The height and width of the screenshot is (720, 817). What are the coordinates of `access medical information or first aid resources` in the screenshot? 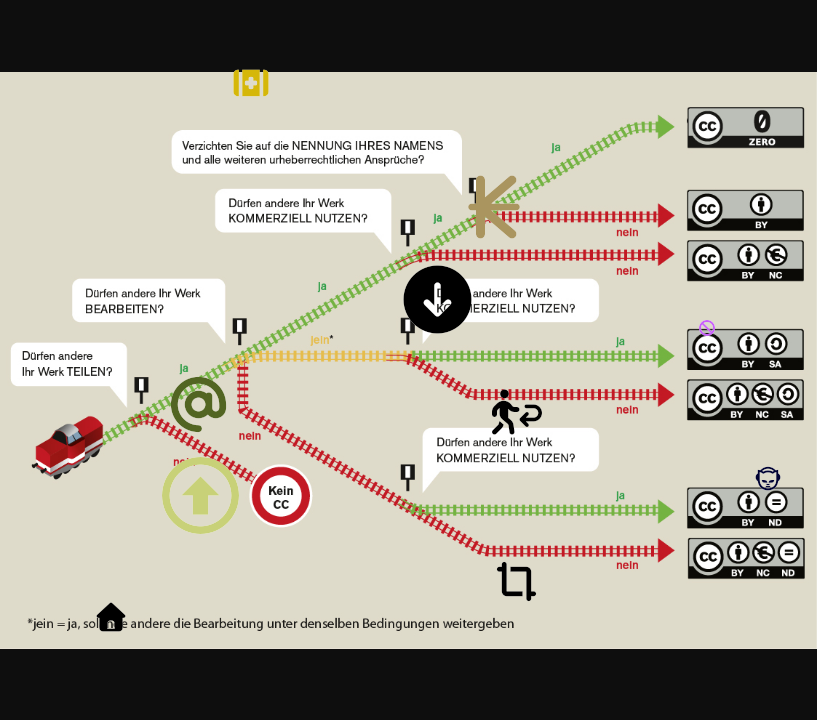 It's located at (251, 83).